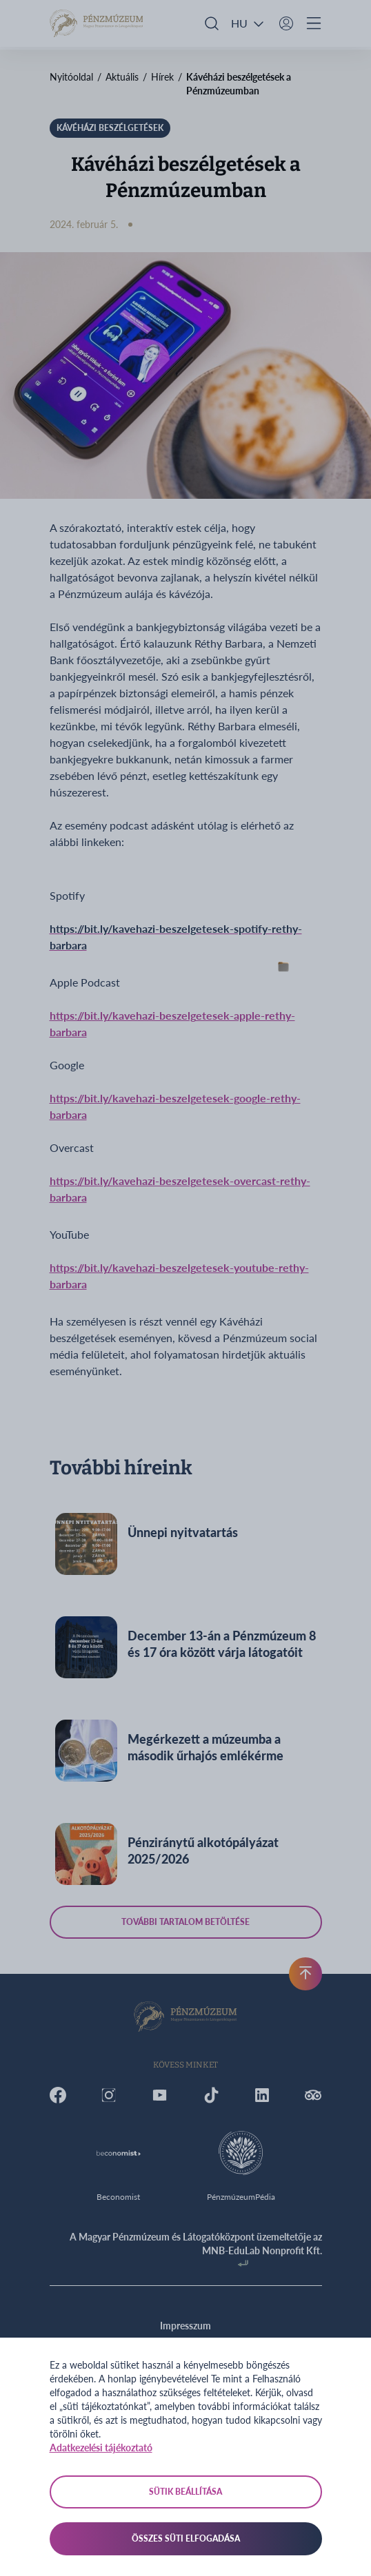 The image size is (371, 2576). What do you see at coordinates (243, 2263) in the screenshot?
I see `reply to all recipients of an email` at bounding box center [243, 2263].